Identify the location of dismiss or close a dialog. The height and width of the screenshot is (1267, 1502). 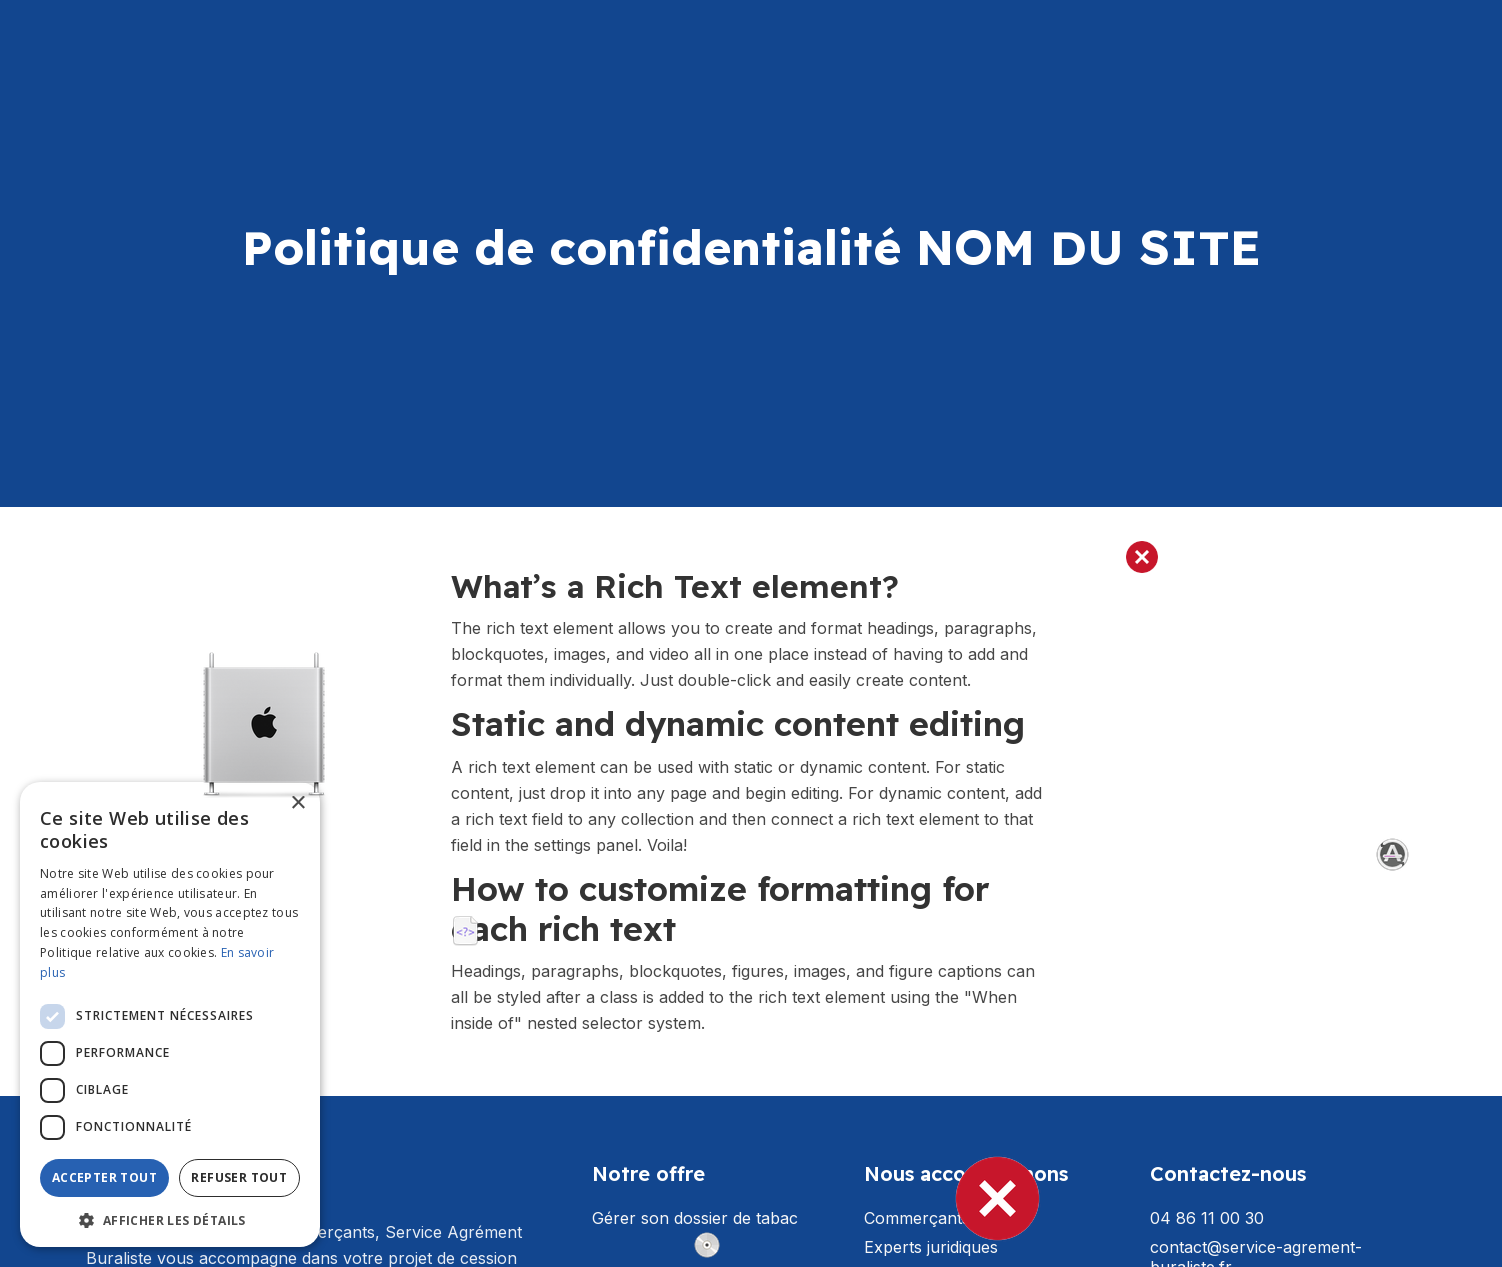
(997, 1198).